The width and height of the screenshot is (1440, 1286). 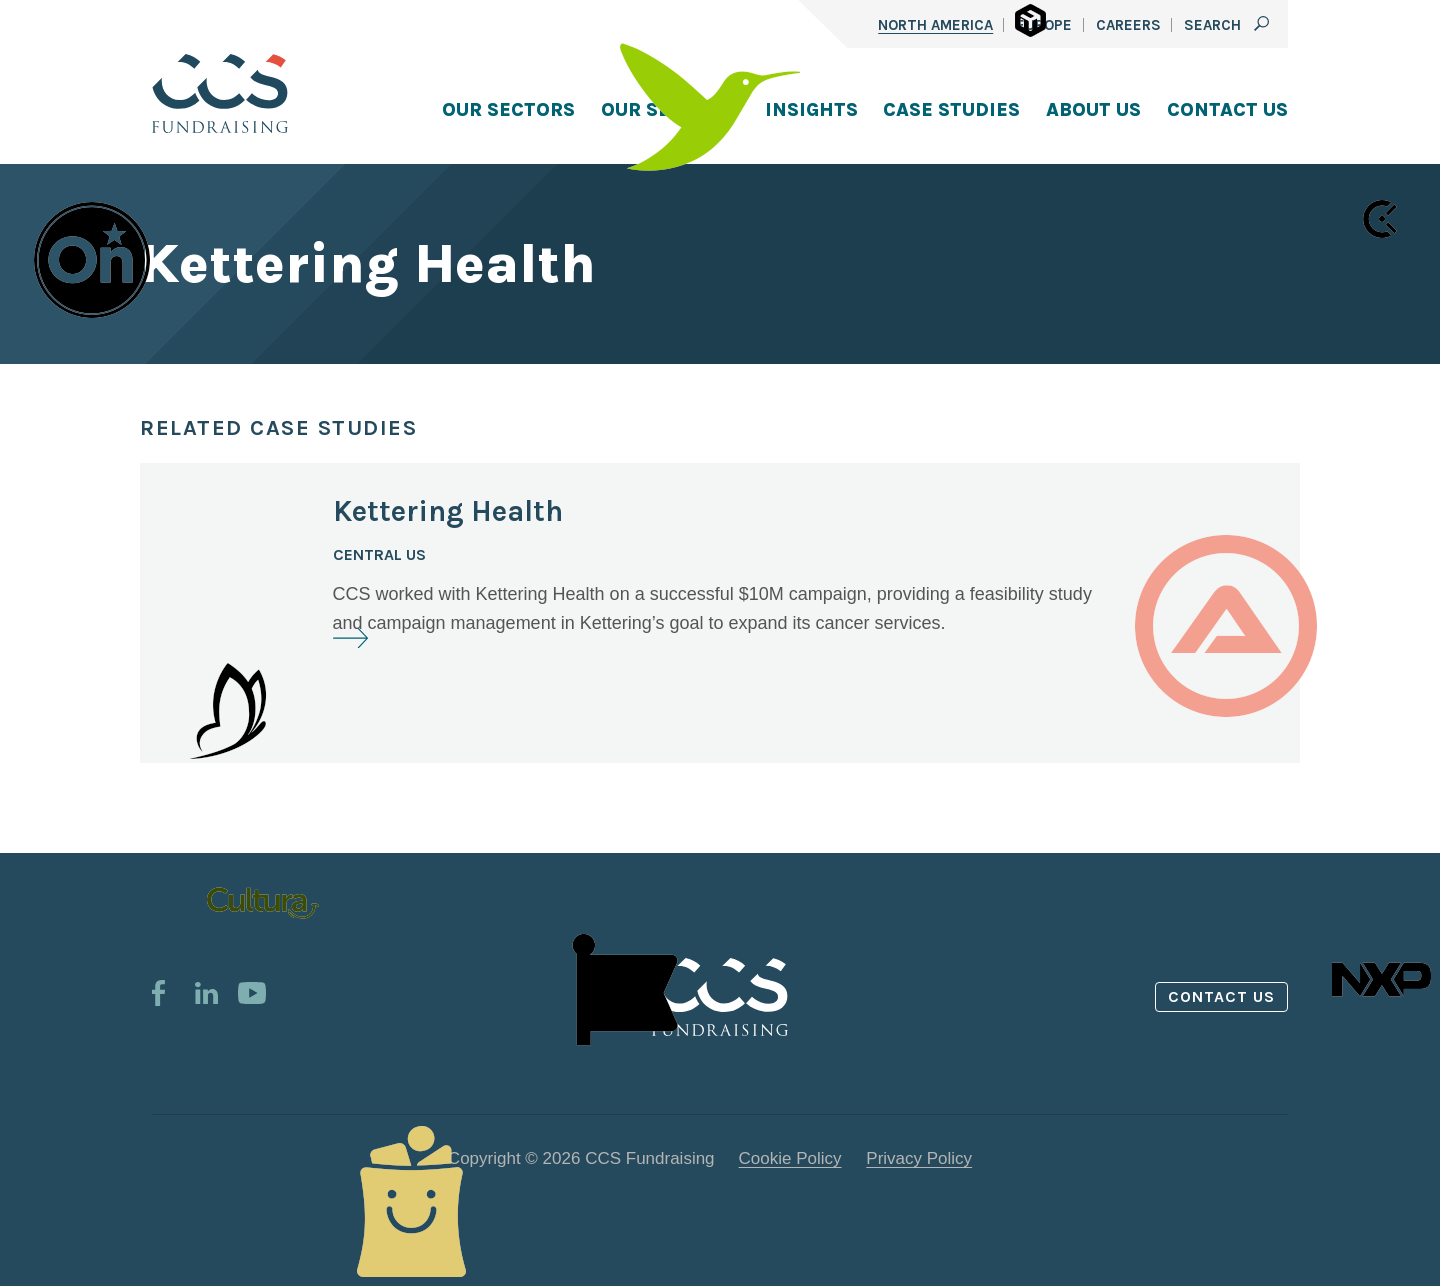 I want to click on navigate to the Cultura website or app, so click(x=263, y=903).